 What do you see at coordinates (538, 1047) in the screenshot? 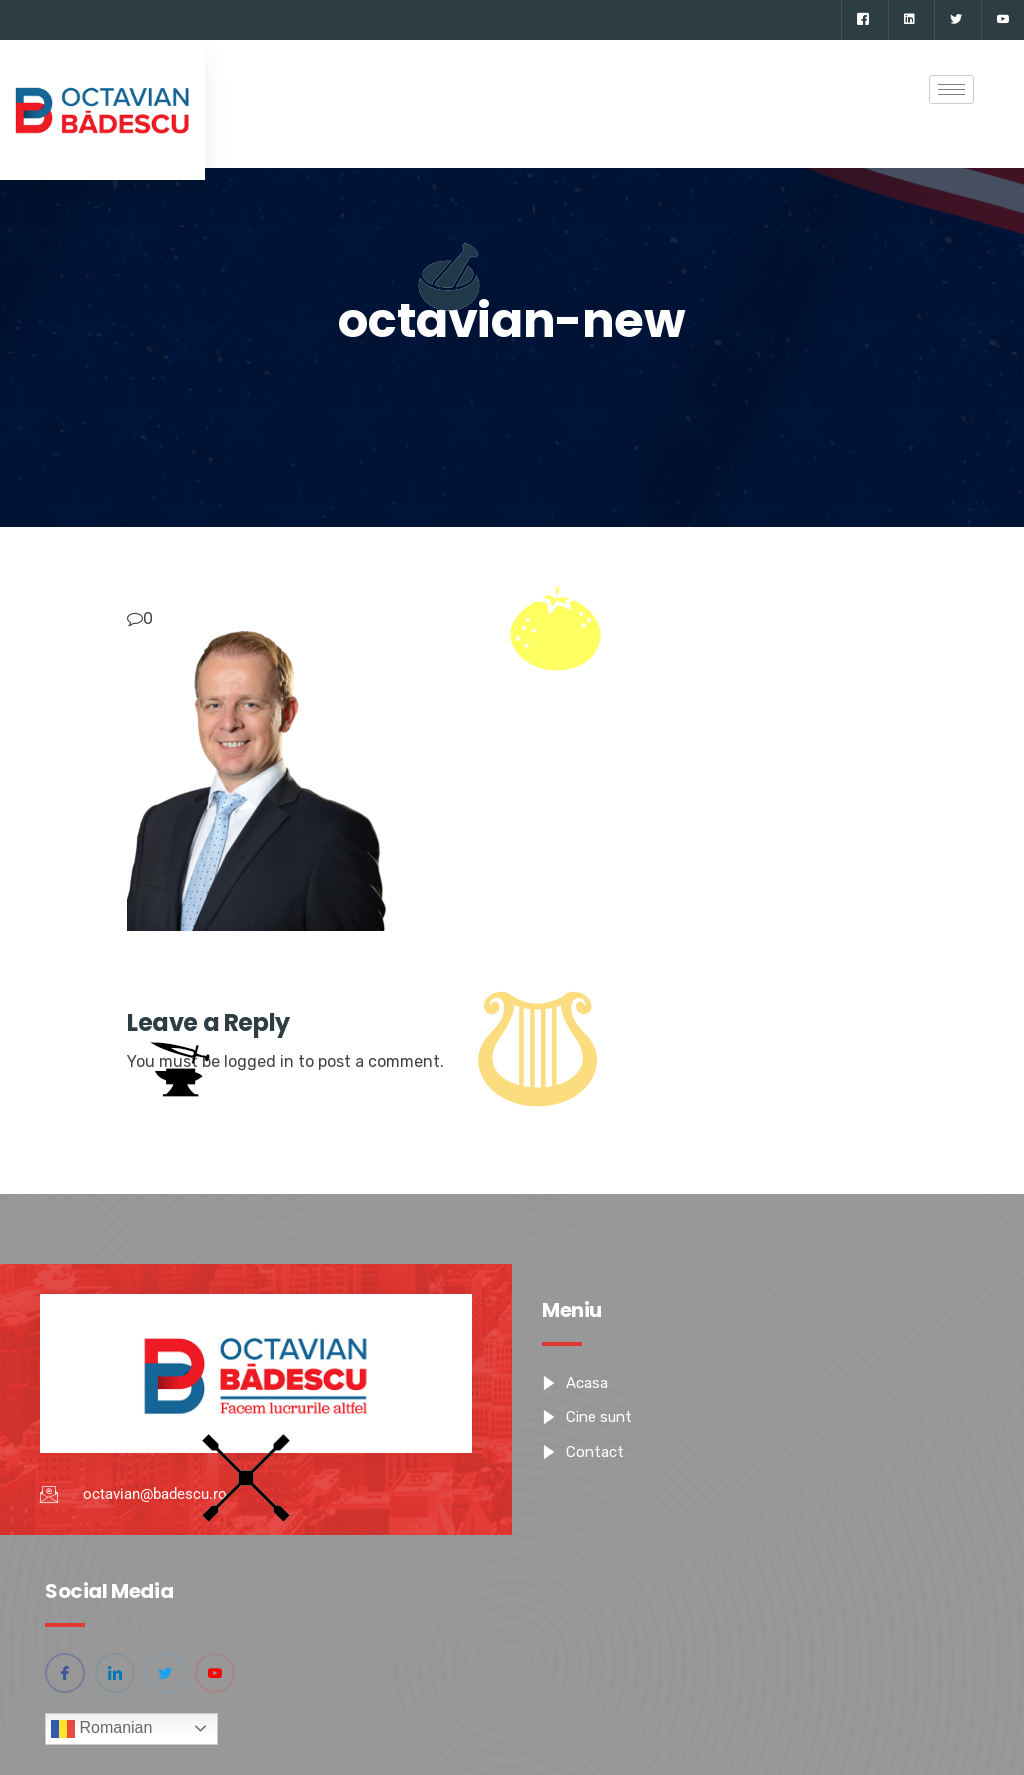
I see `access music or audio features` at bounding box center [538, 1047].